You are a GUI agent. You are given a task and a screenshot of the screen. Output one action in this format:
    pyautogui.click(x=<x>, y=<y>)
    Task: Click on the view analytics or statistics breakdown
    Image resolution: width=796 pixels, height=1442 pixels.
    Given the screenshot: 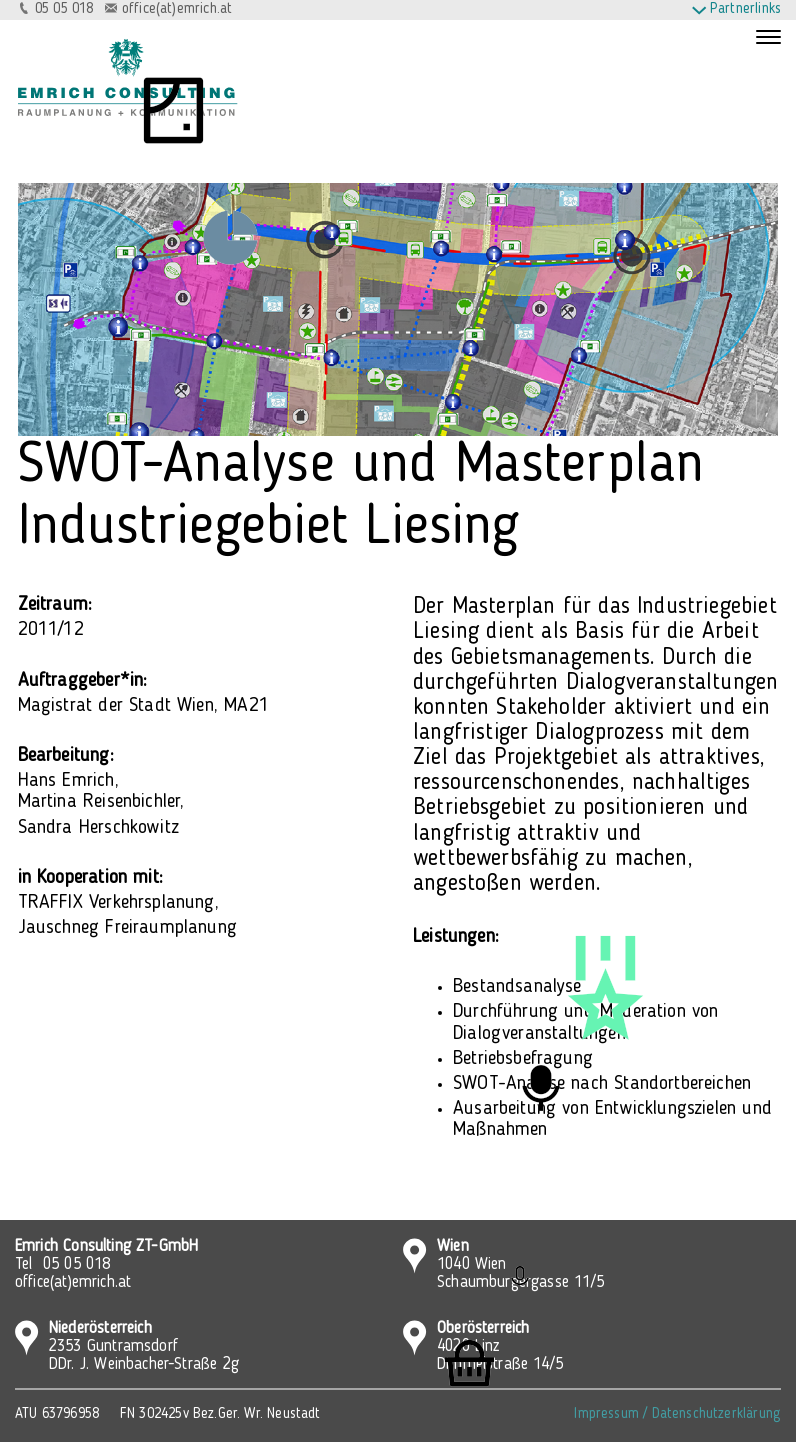 What is the action you would take?
    pyautogui.click(x=230, y=237)
    